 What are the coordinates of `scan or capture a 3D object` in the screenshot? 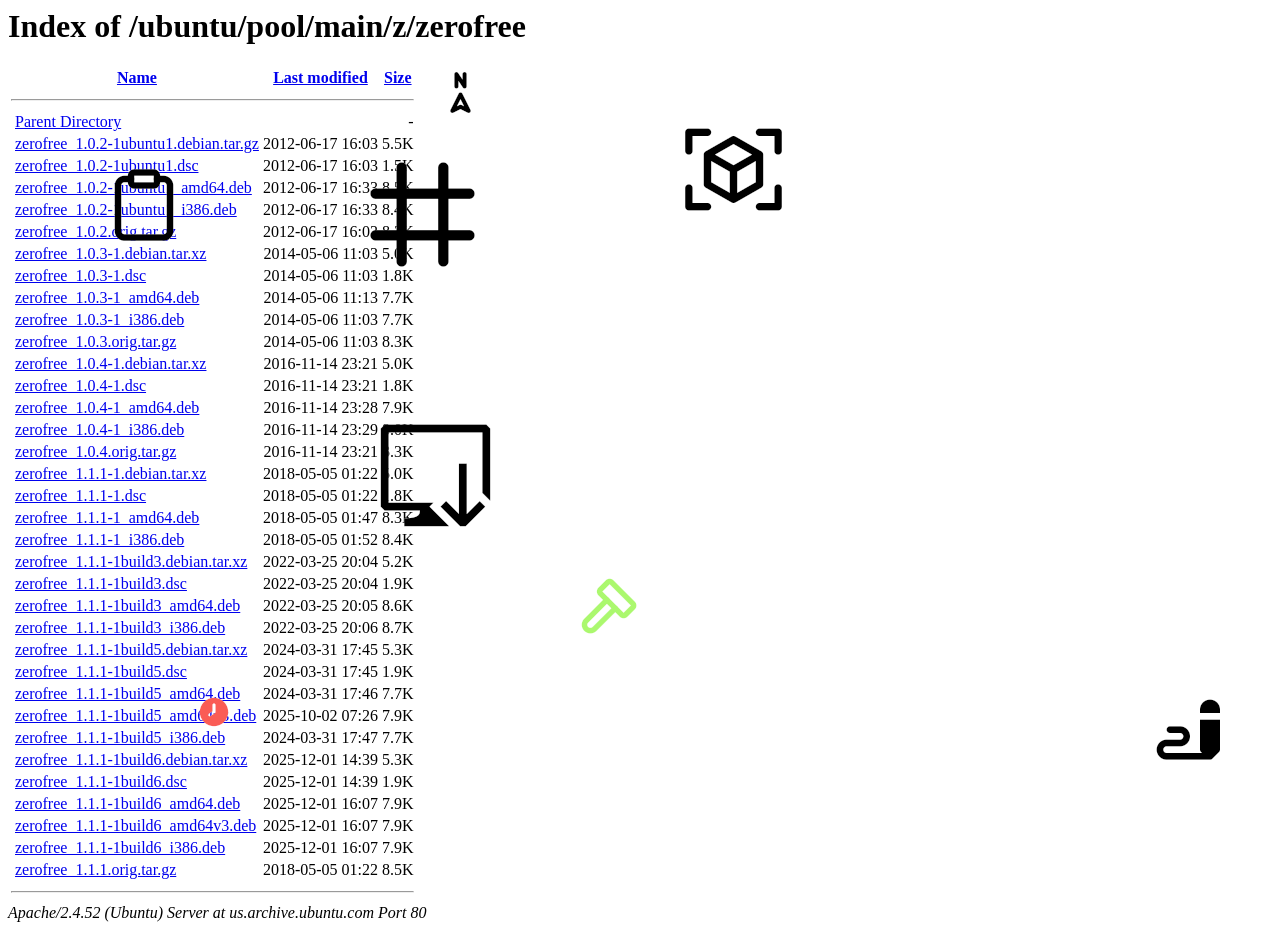 It's located at (733, 169).